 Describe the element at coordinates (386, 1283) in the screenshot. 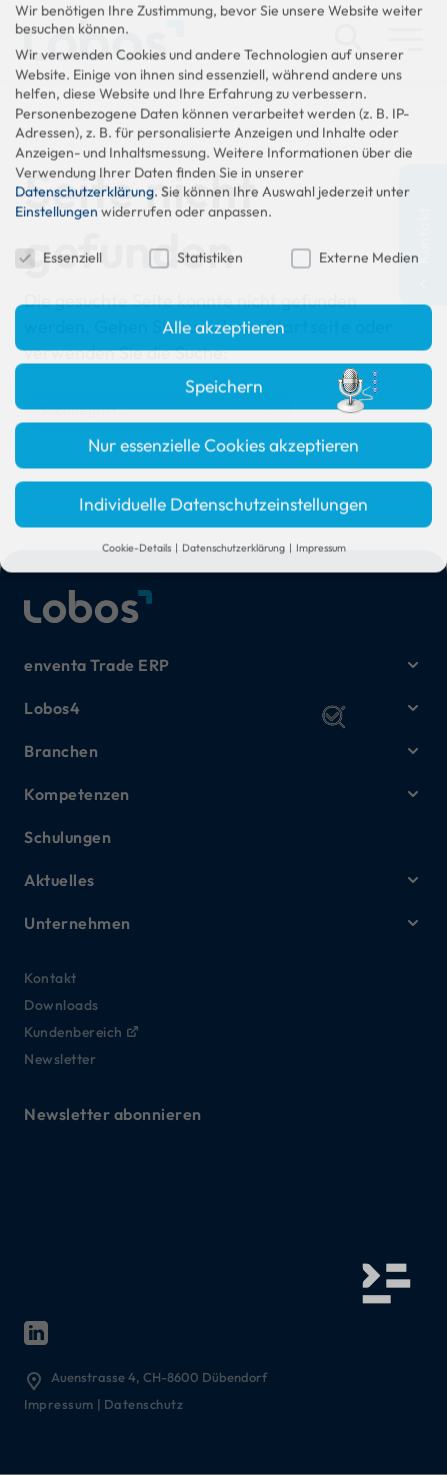

I see `decrease text indentation (right-to-left layout)` at that location.